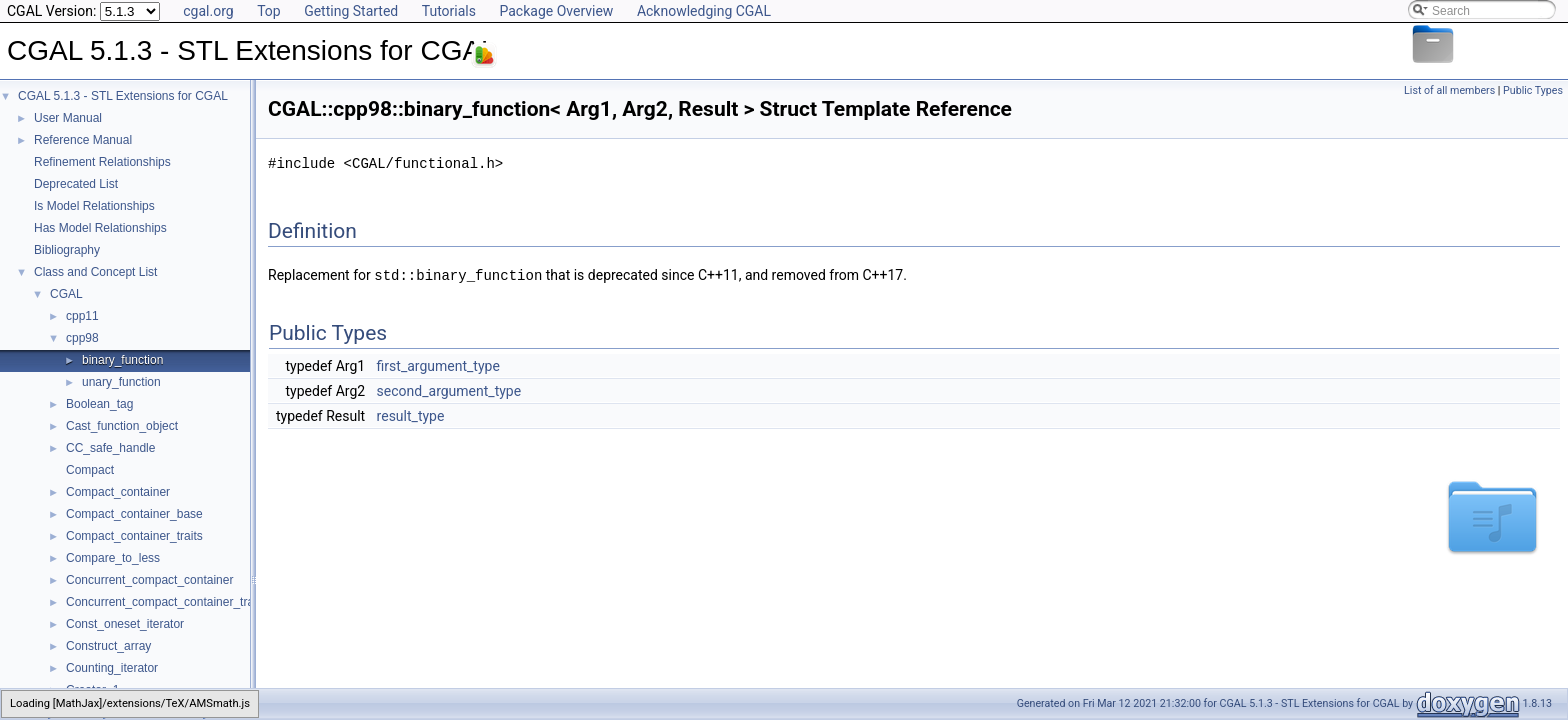  What do you see at coordinates (1433, 44) in the screenshot?
I see `open the file manager application` at bounding box center [1433, 44].